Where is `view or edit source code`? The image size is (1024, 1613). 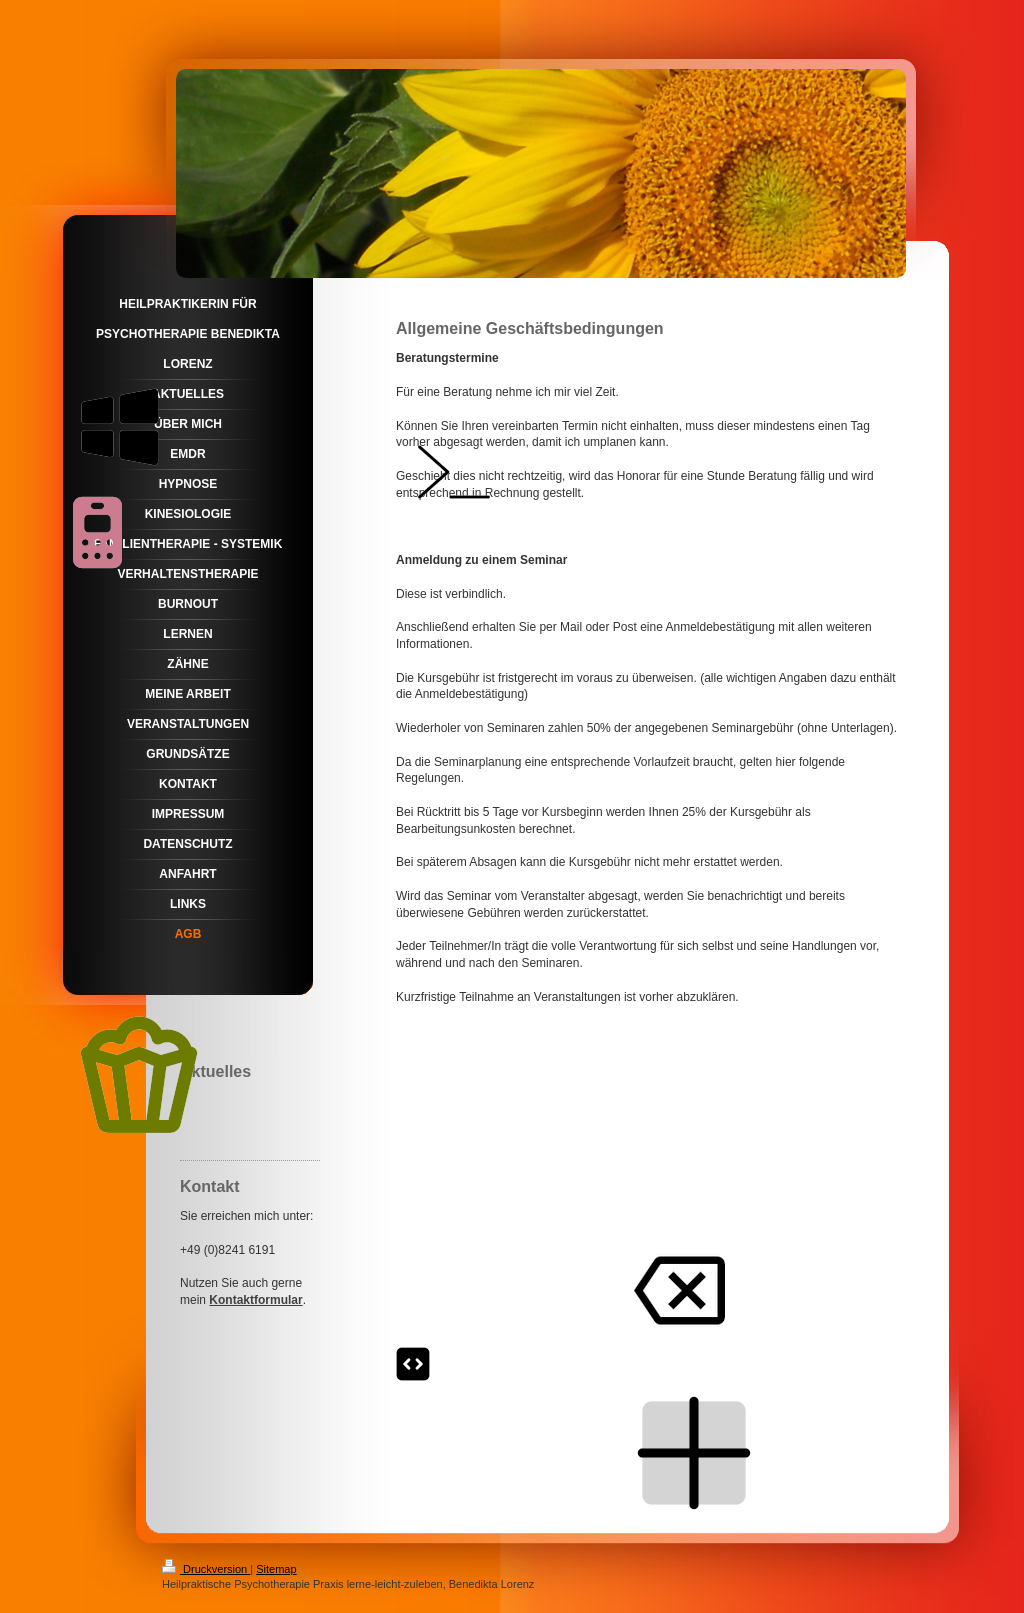
view or edit source code is located at coordinates (413, 1364).